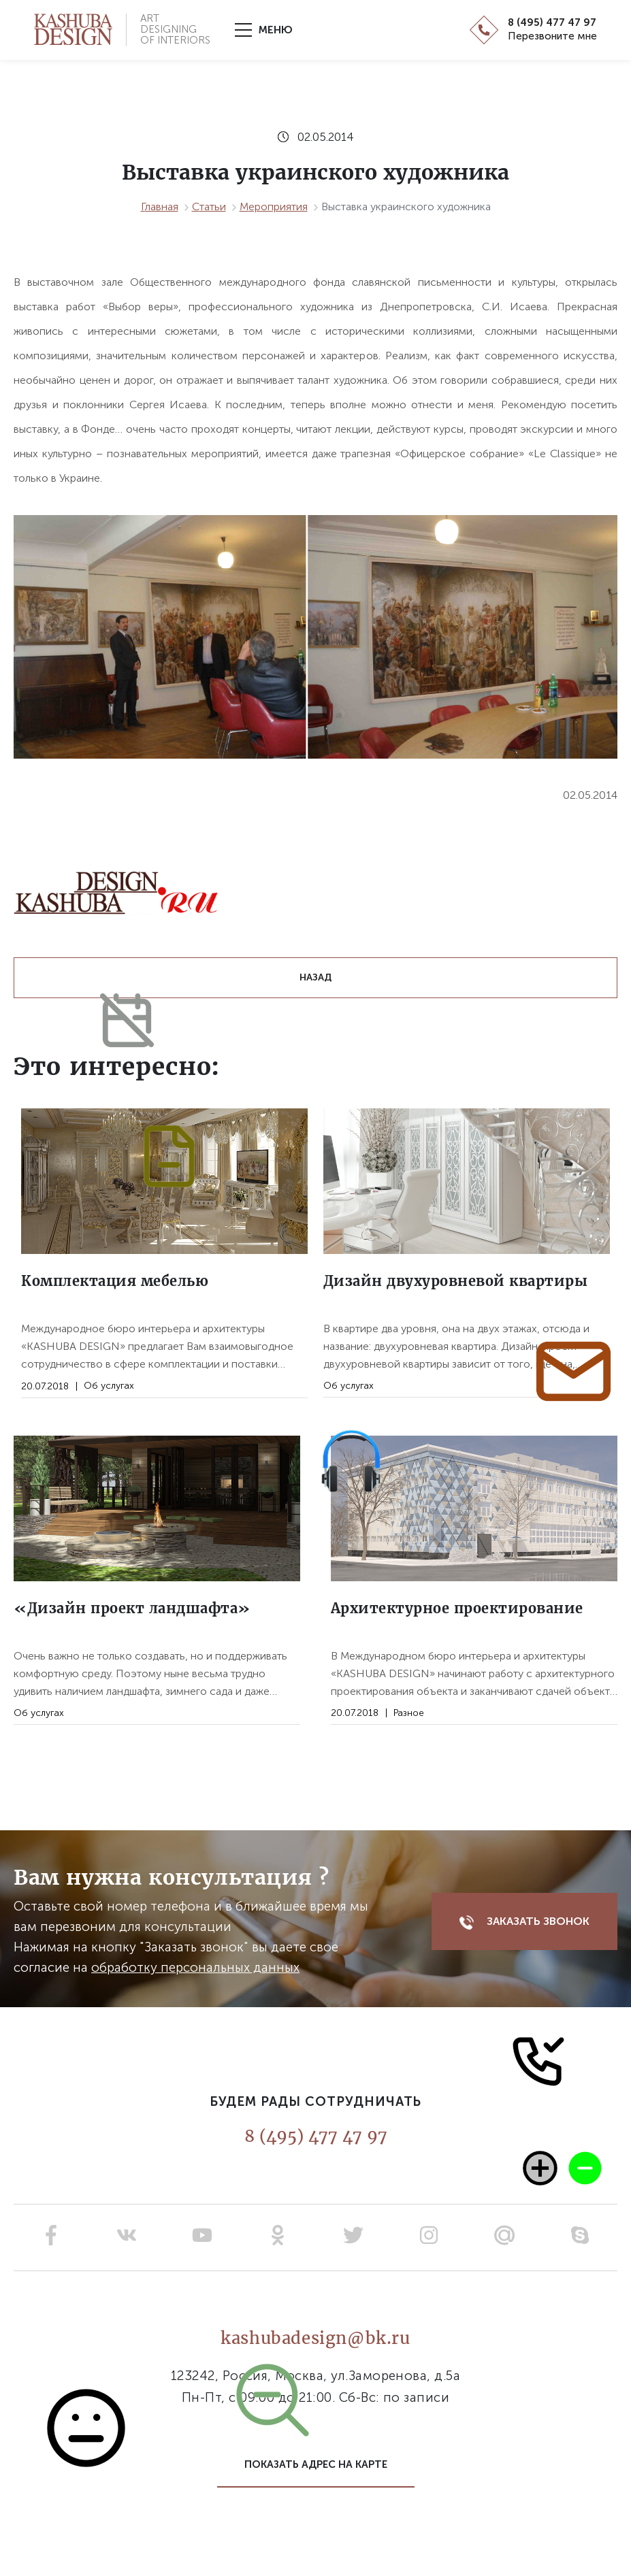 This screenshot has height=2576, width=631. Describe the element at coordinates (272, 2400) in the screenshot. I see `zoom out of the current view` at that location.